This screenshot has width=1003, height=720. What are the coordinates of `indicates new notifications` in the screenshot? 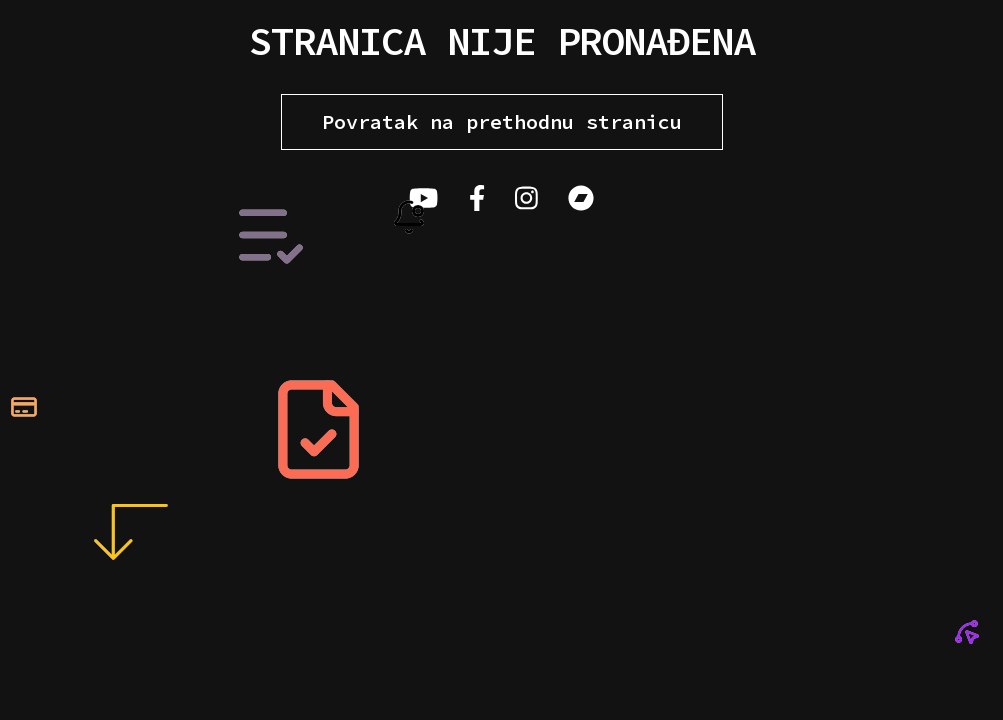 It's located at (409, 217).